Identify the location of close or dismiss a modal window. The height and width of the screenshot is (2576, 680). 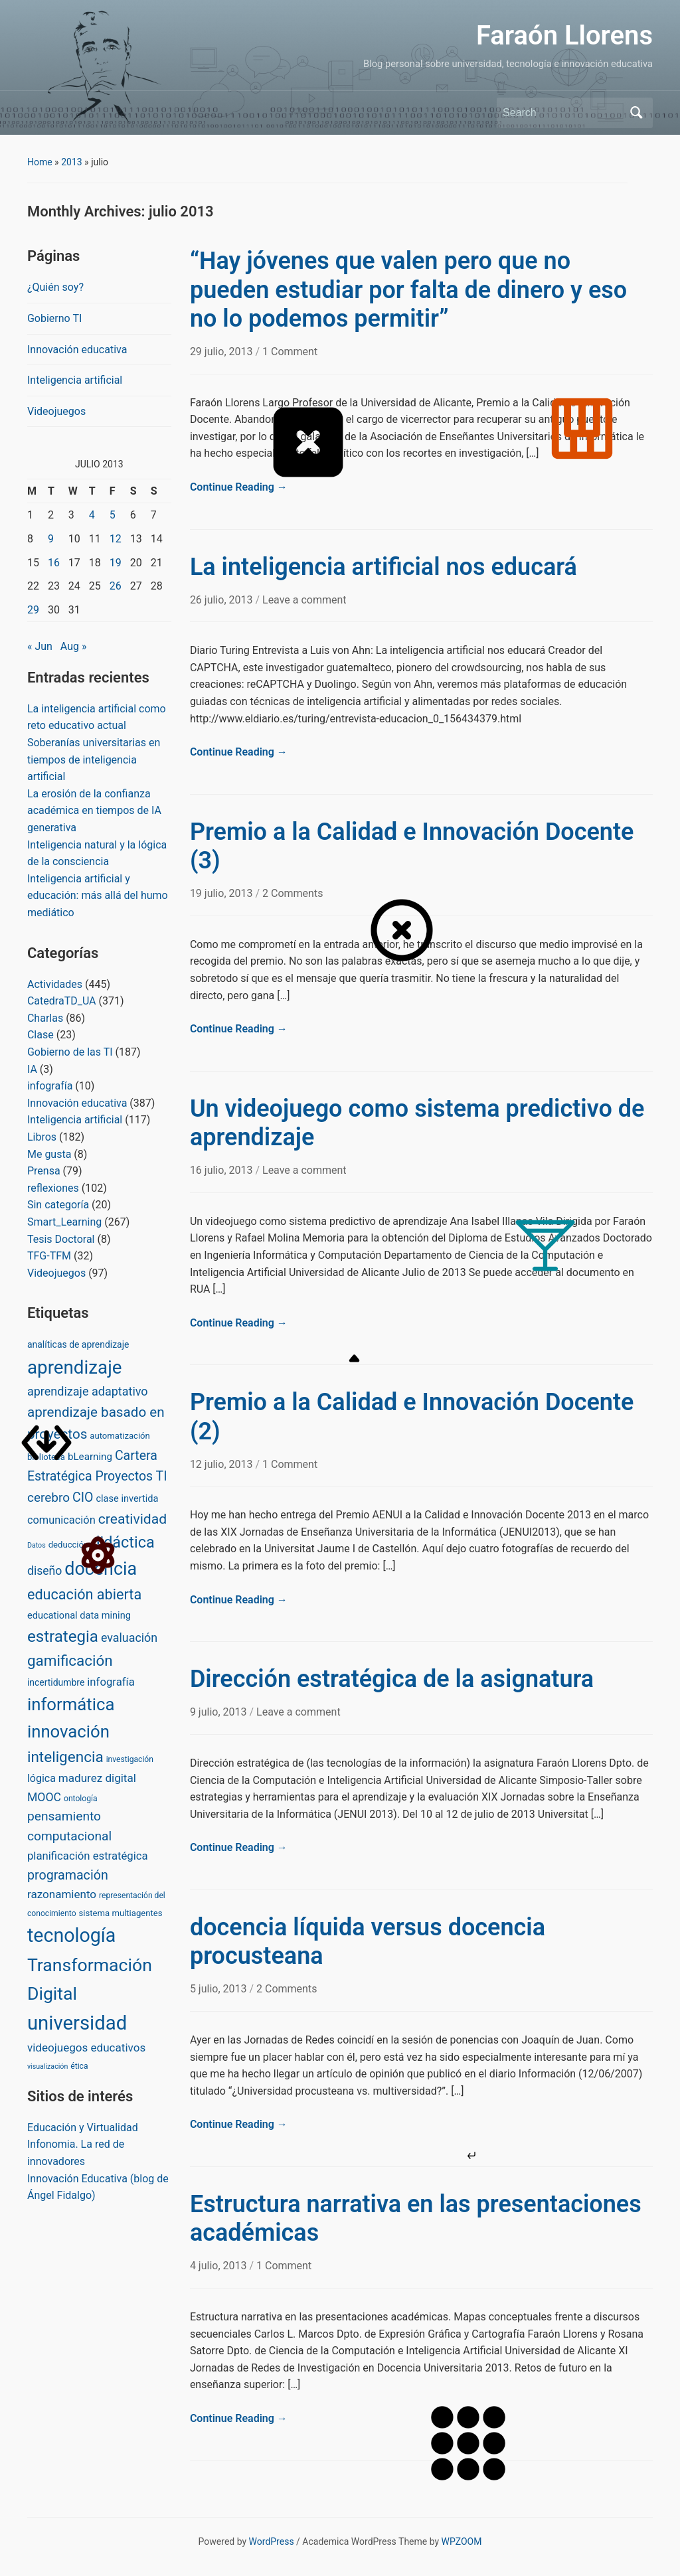
(308, 442).